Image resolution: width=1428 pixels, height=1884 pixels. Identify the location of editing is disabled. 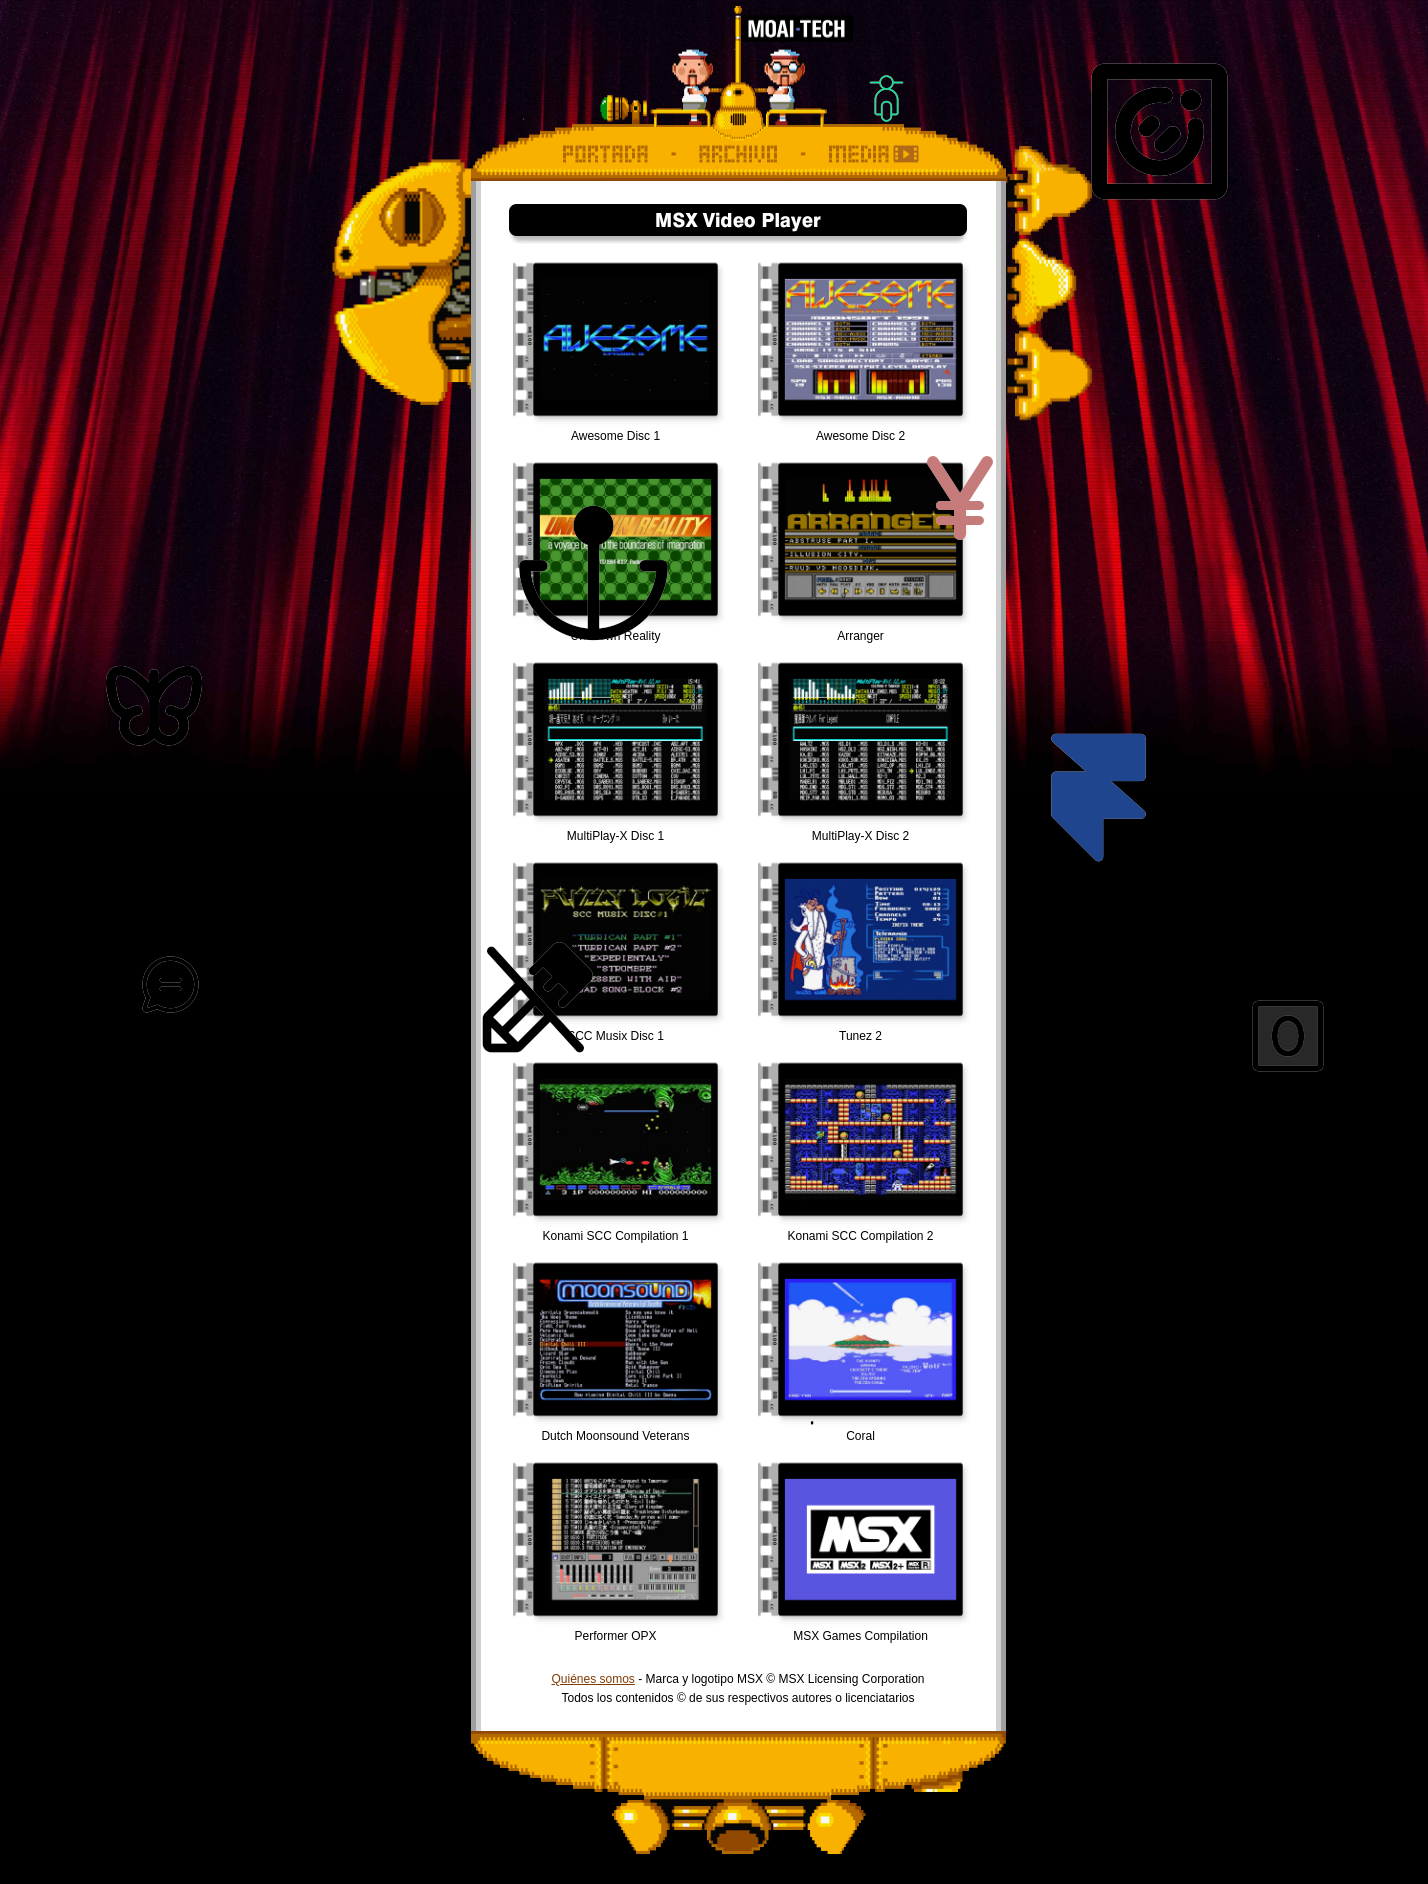
(535, 999).